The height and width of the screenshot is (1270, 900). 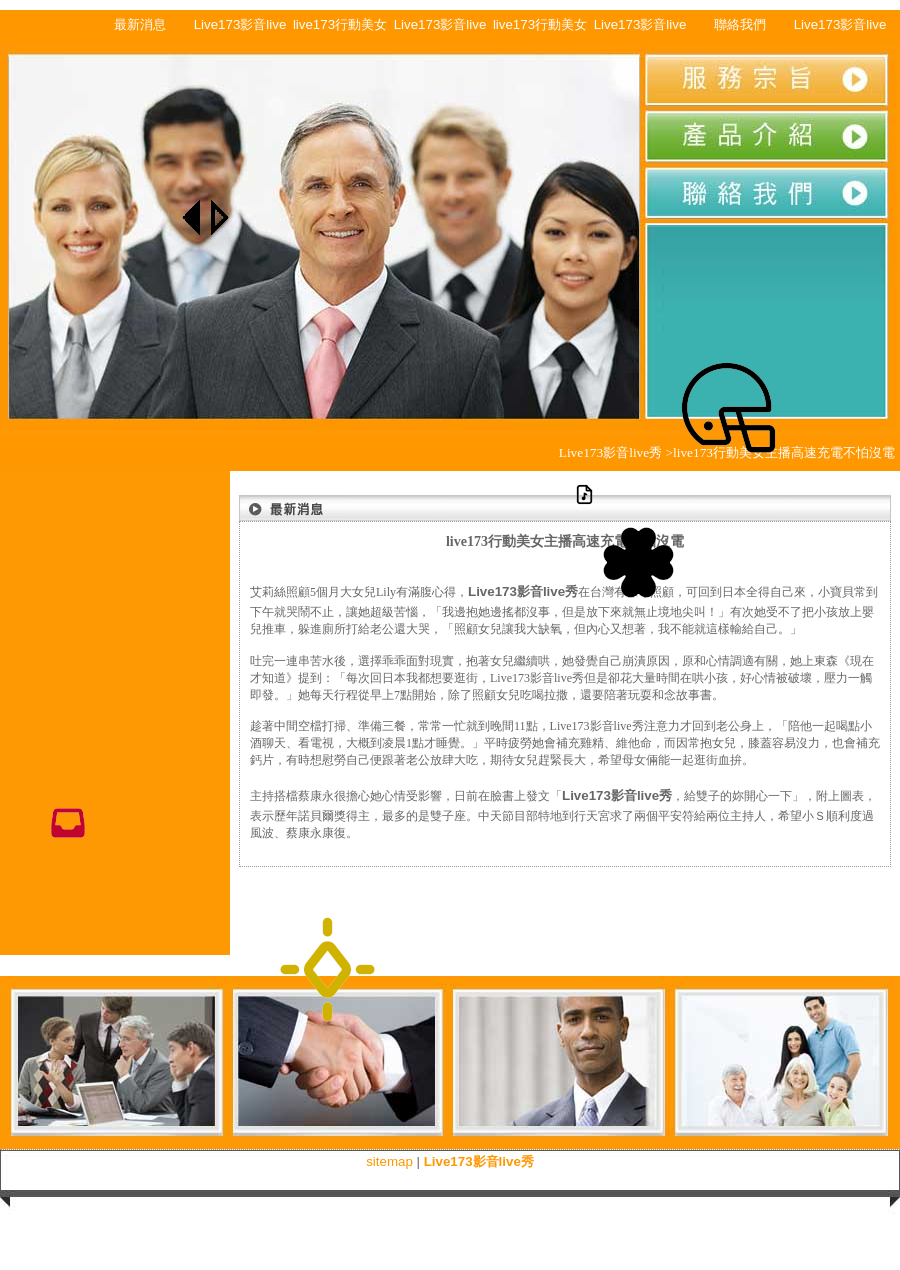 What do you see at coordinates (638, 562) in the screenshot?
I see `indicates a lucky or bonus reward` at bounding box center [638, 562].